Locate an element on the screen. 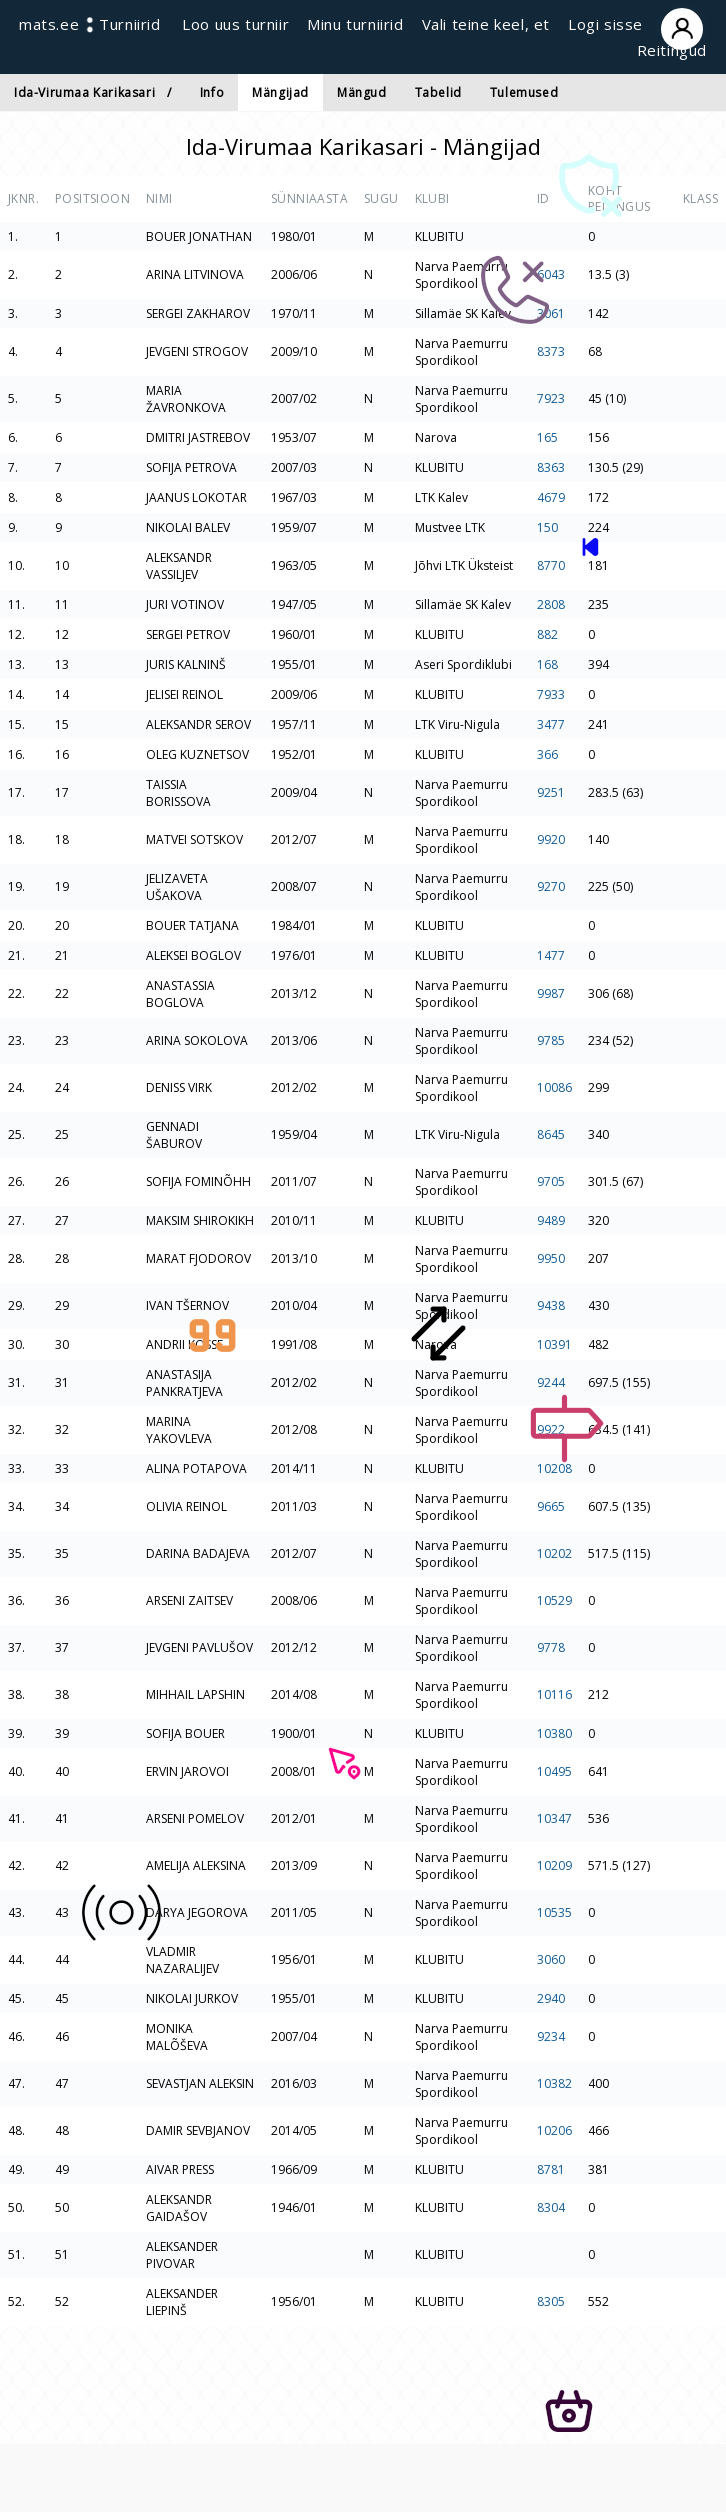 The width and height of the screenshot is (726, 2512). broadcast or stream live content is located at coordinates (121, 1912).